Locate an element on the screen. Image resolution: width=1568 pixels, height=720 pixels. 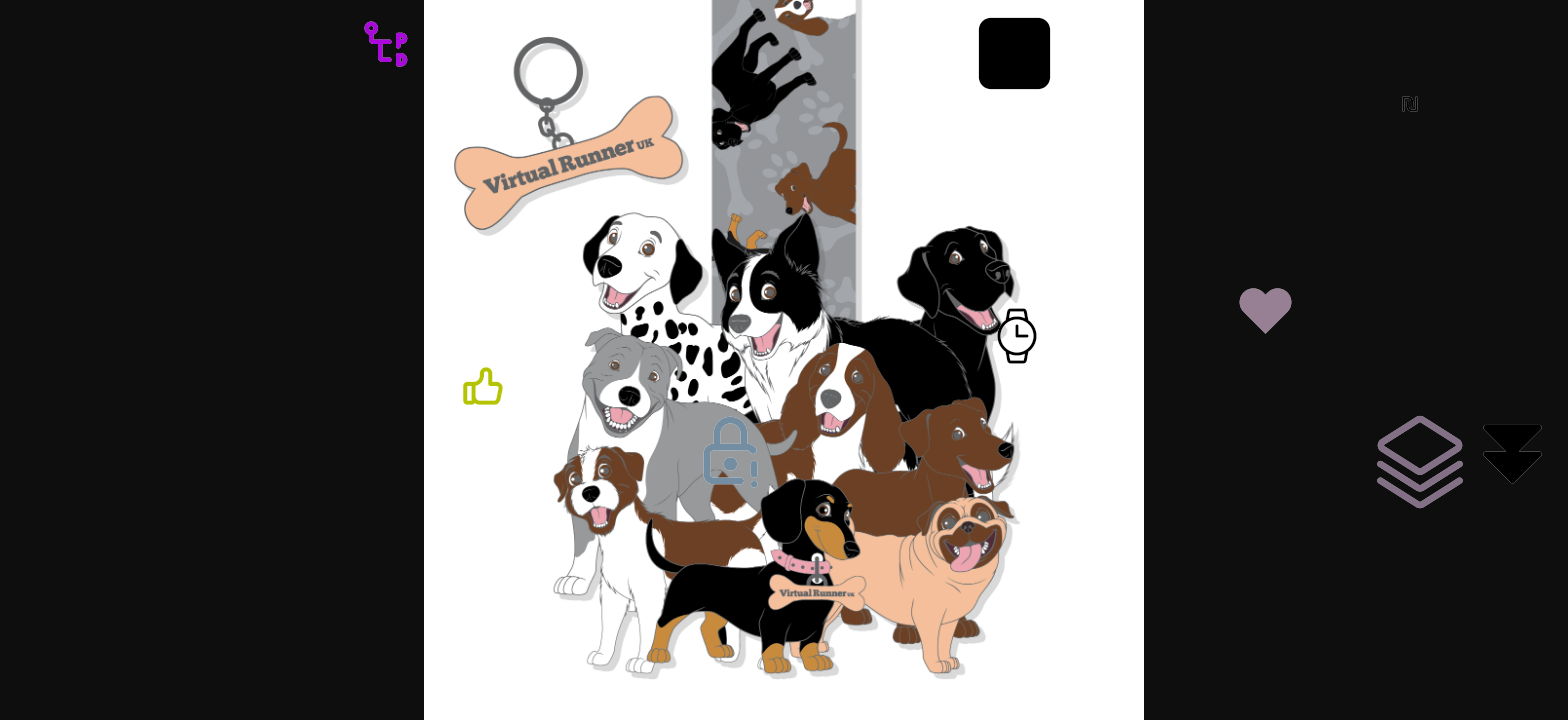
view prices in Israeli shekels is located at coordinates (1410, 104).